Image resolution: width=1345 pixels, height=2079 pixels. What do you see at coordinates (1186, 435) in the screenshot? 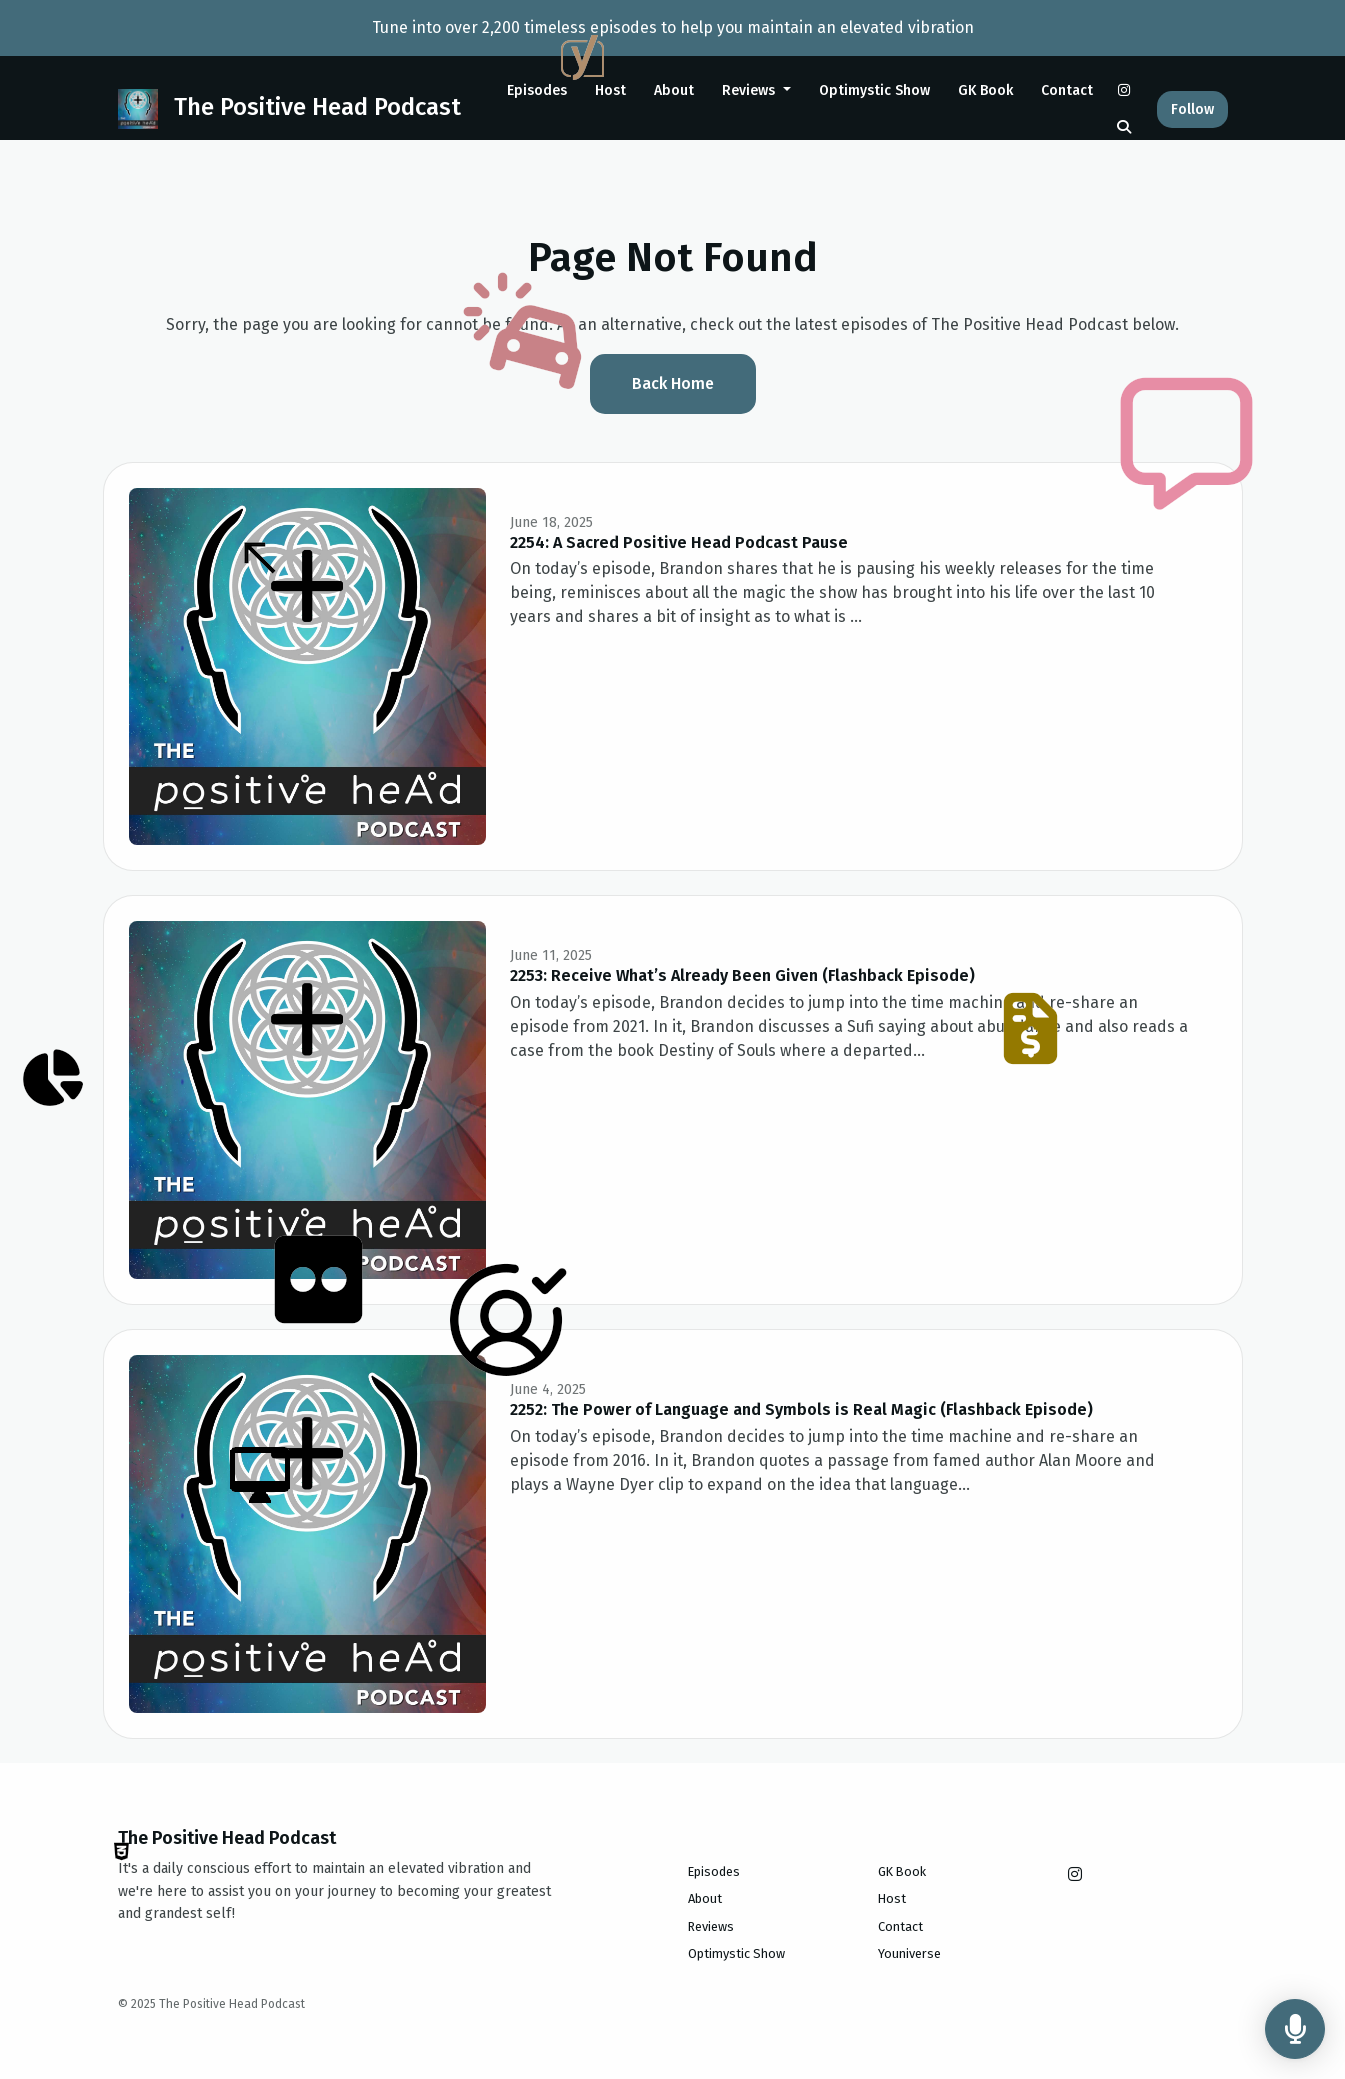
I see `open messaging or chat` at bounding box center [1186, 435].